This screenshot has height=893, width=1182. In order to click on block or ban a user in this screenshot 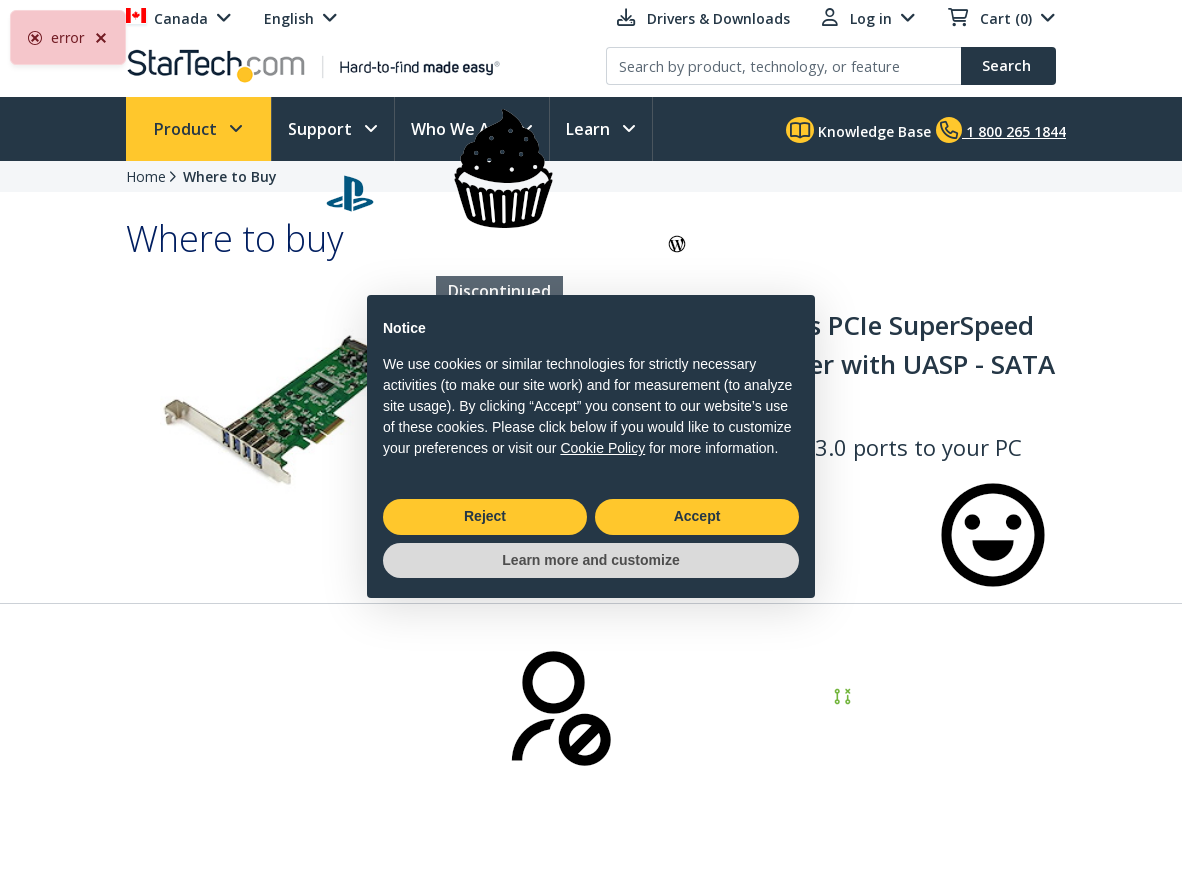, I will do `click(553, 708)`.